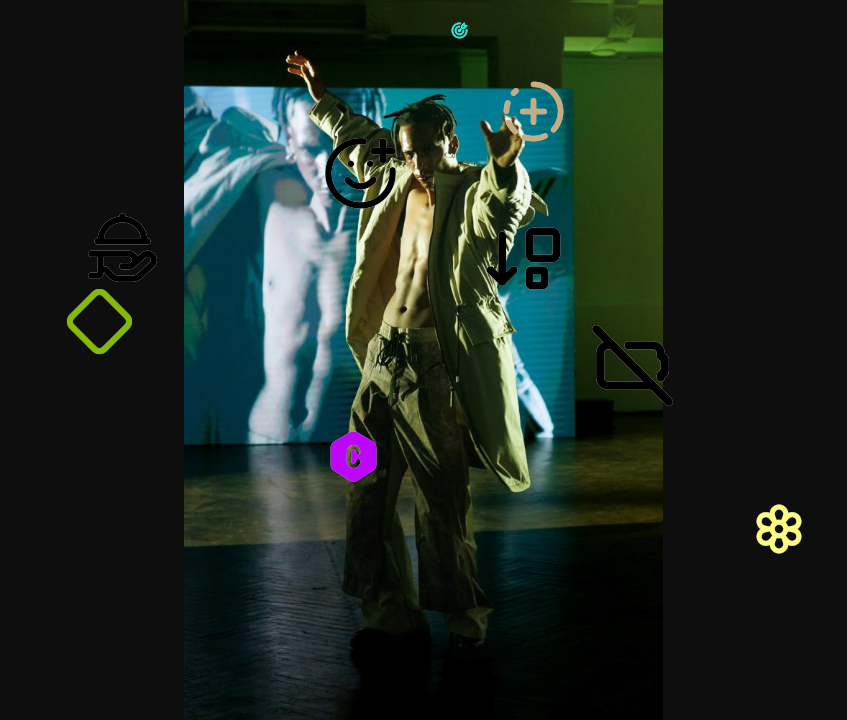  What do you see at coordinates (533, 111) in the screenshot?
I see `add new item with loading or processing state` at bounding box center [533, 111].